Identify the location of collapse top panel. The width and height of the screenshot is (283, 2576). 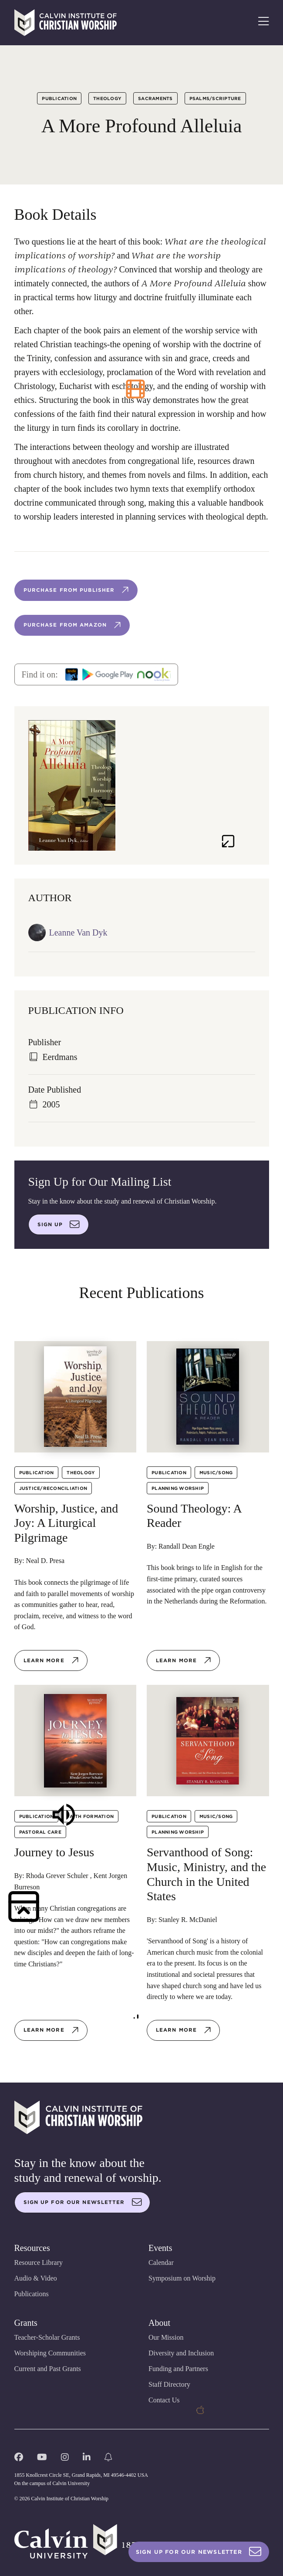
(24, 1906).